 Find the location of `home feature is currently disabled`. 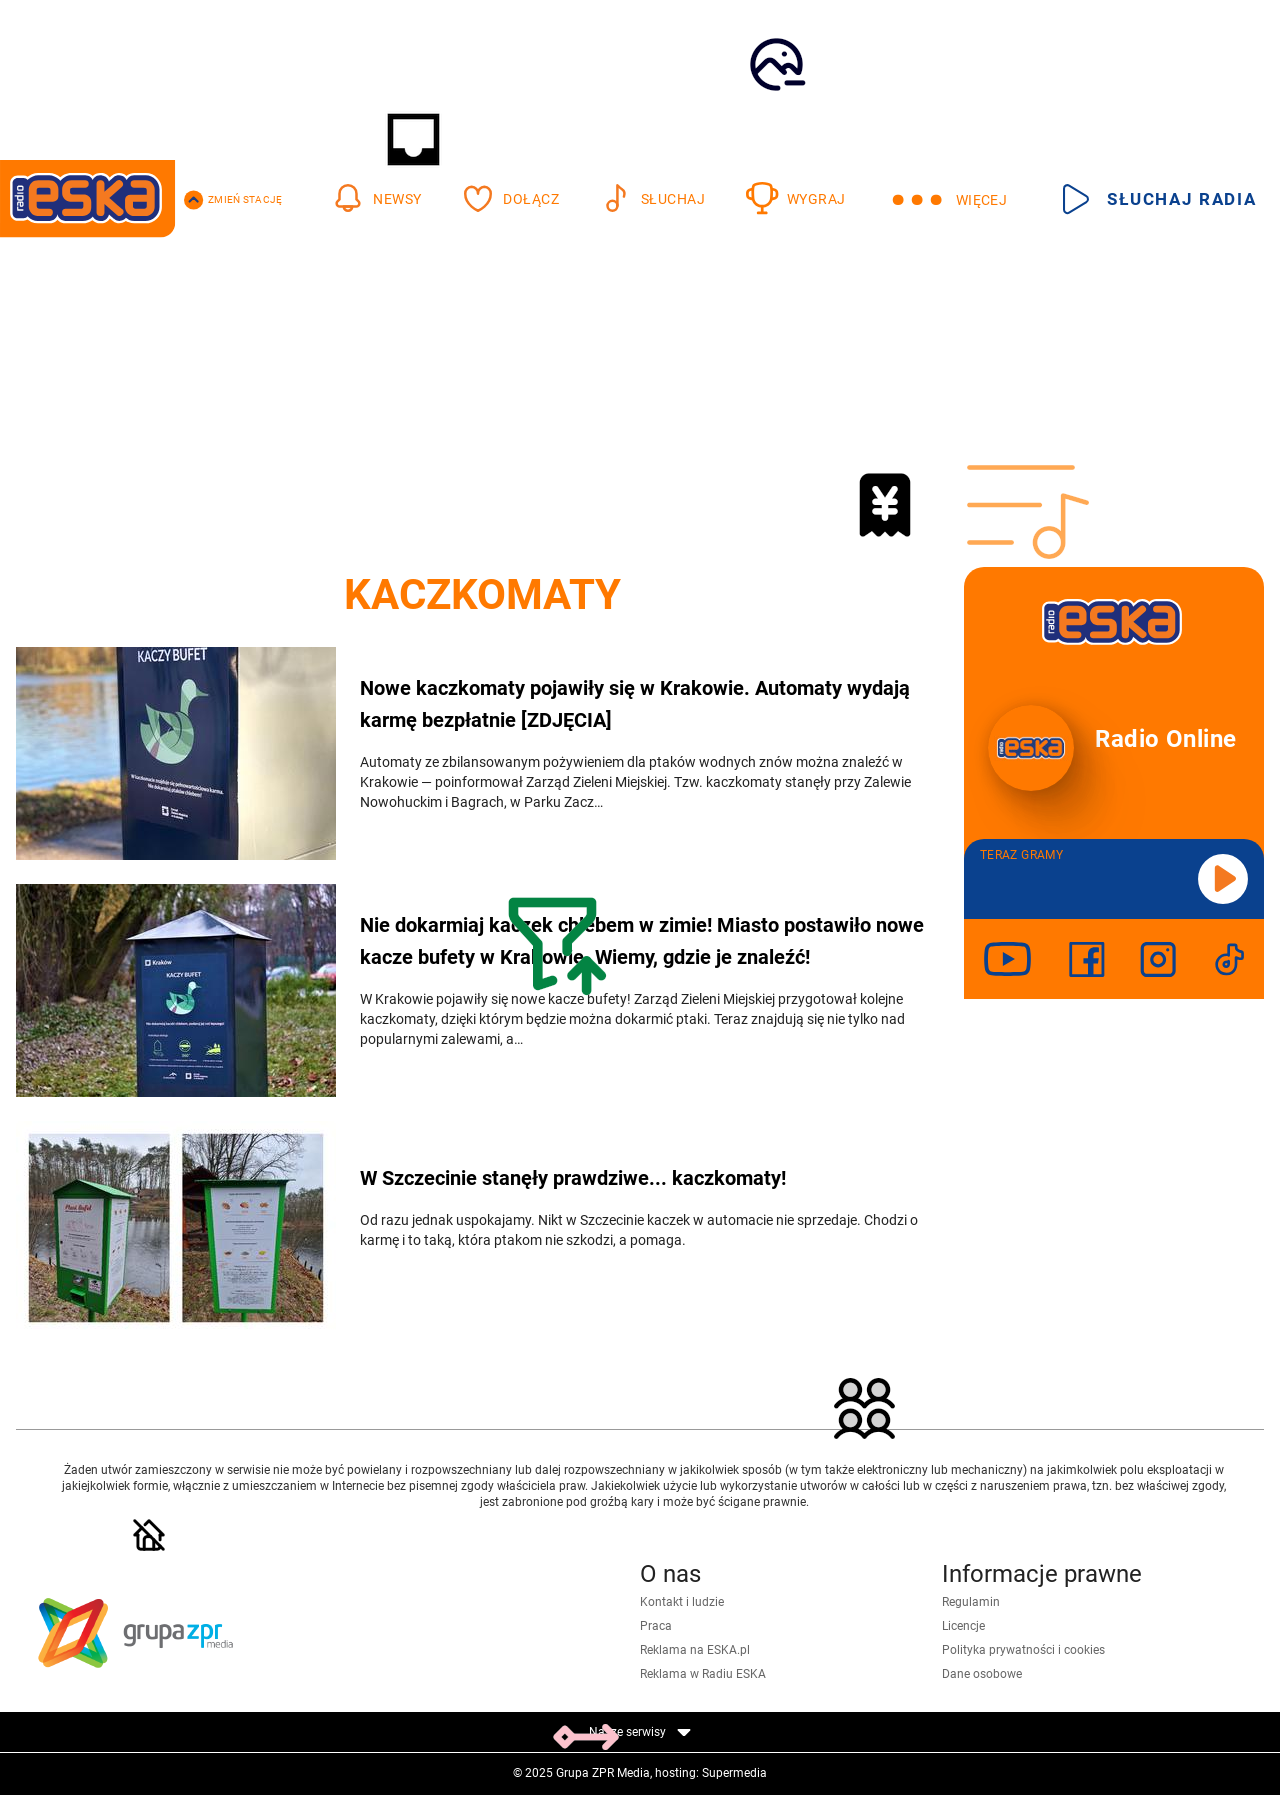

home feature is currently disabled is located at coordinates (149, 1535).